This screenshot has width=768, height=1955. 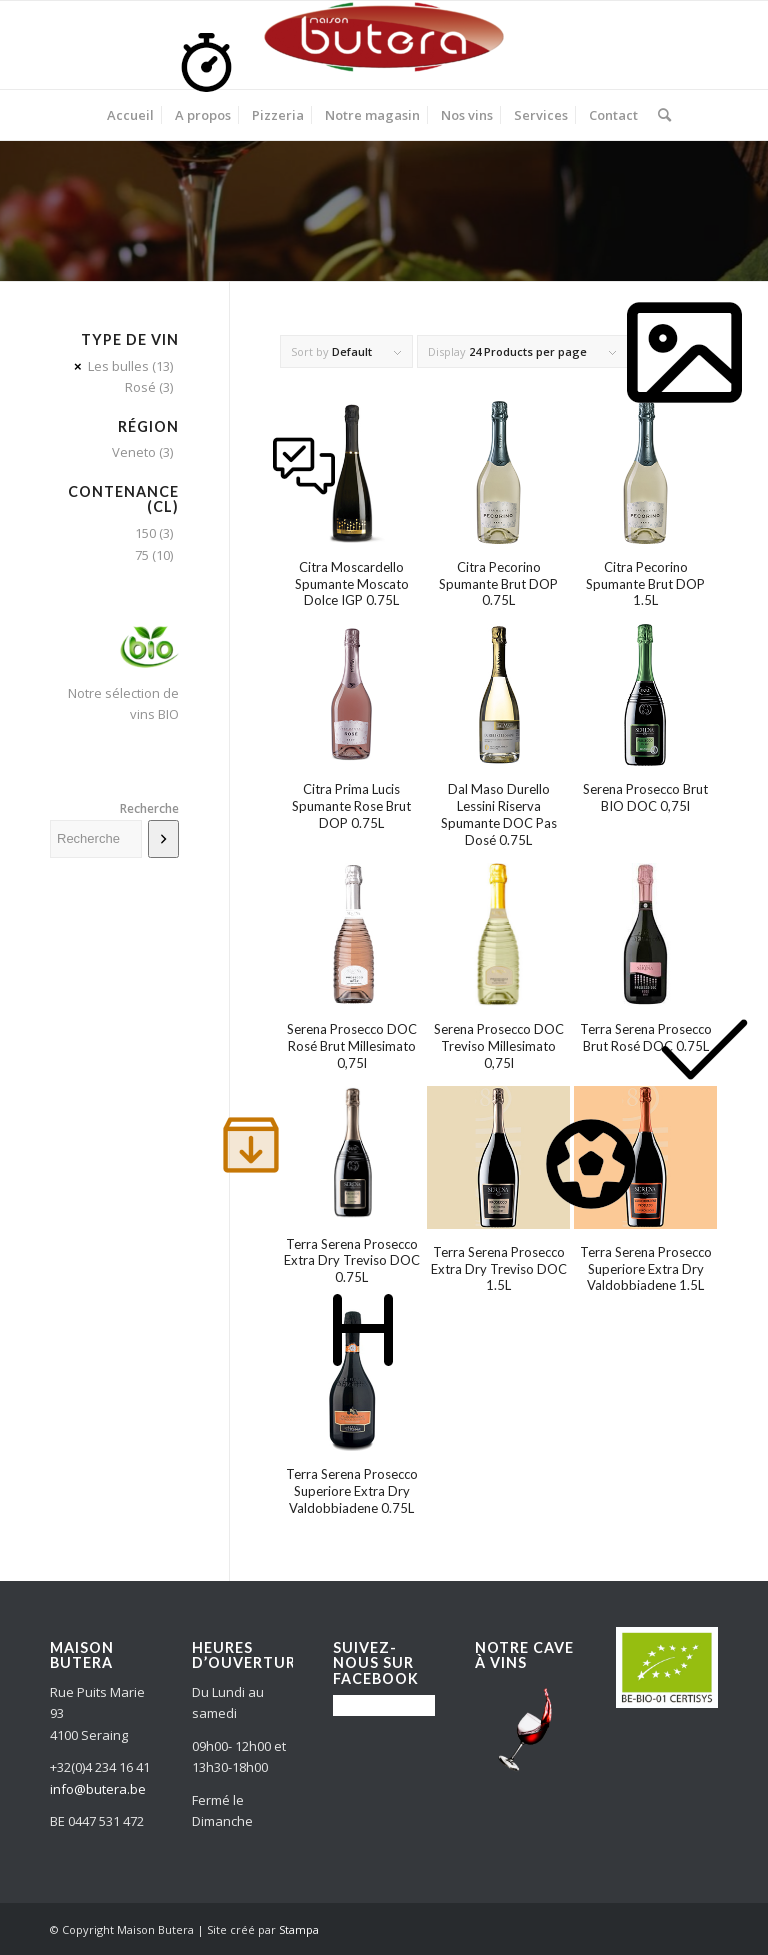 What do you see at coordinates (363, 1330) in the screenshot?
I see `insert a heading in a text editor` at bounding box center [363, 1330].